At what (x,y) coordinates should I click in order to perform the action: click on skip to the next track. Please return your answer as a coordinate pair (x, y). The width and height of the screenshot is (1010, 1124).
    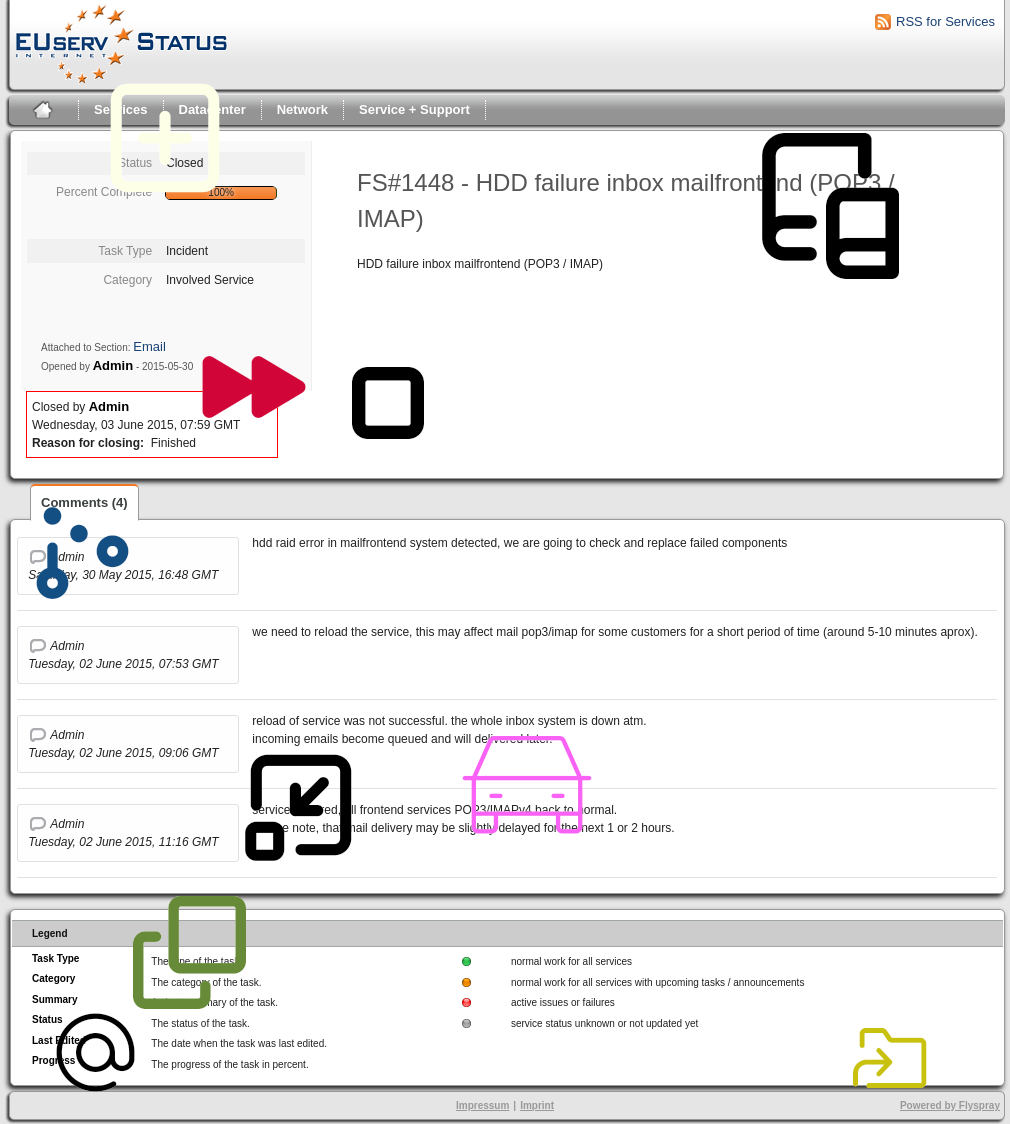
    Looking at the image, I should click on (254, 387).